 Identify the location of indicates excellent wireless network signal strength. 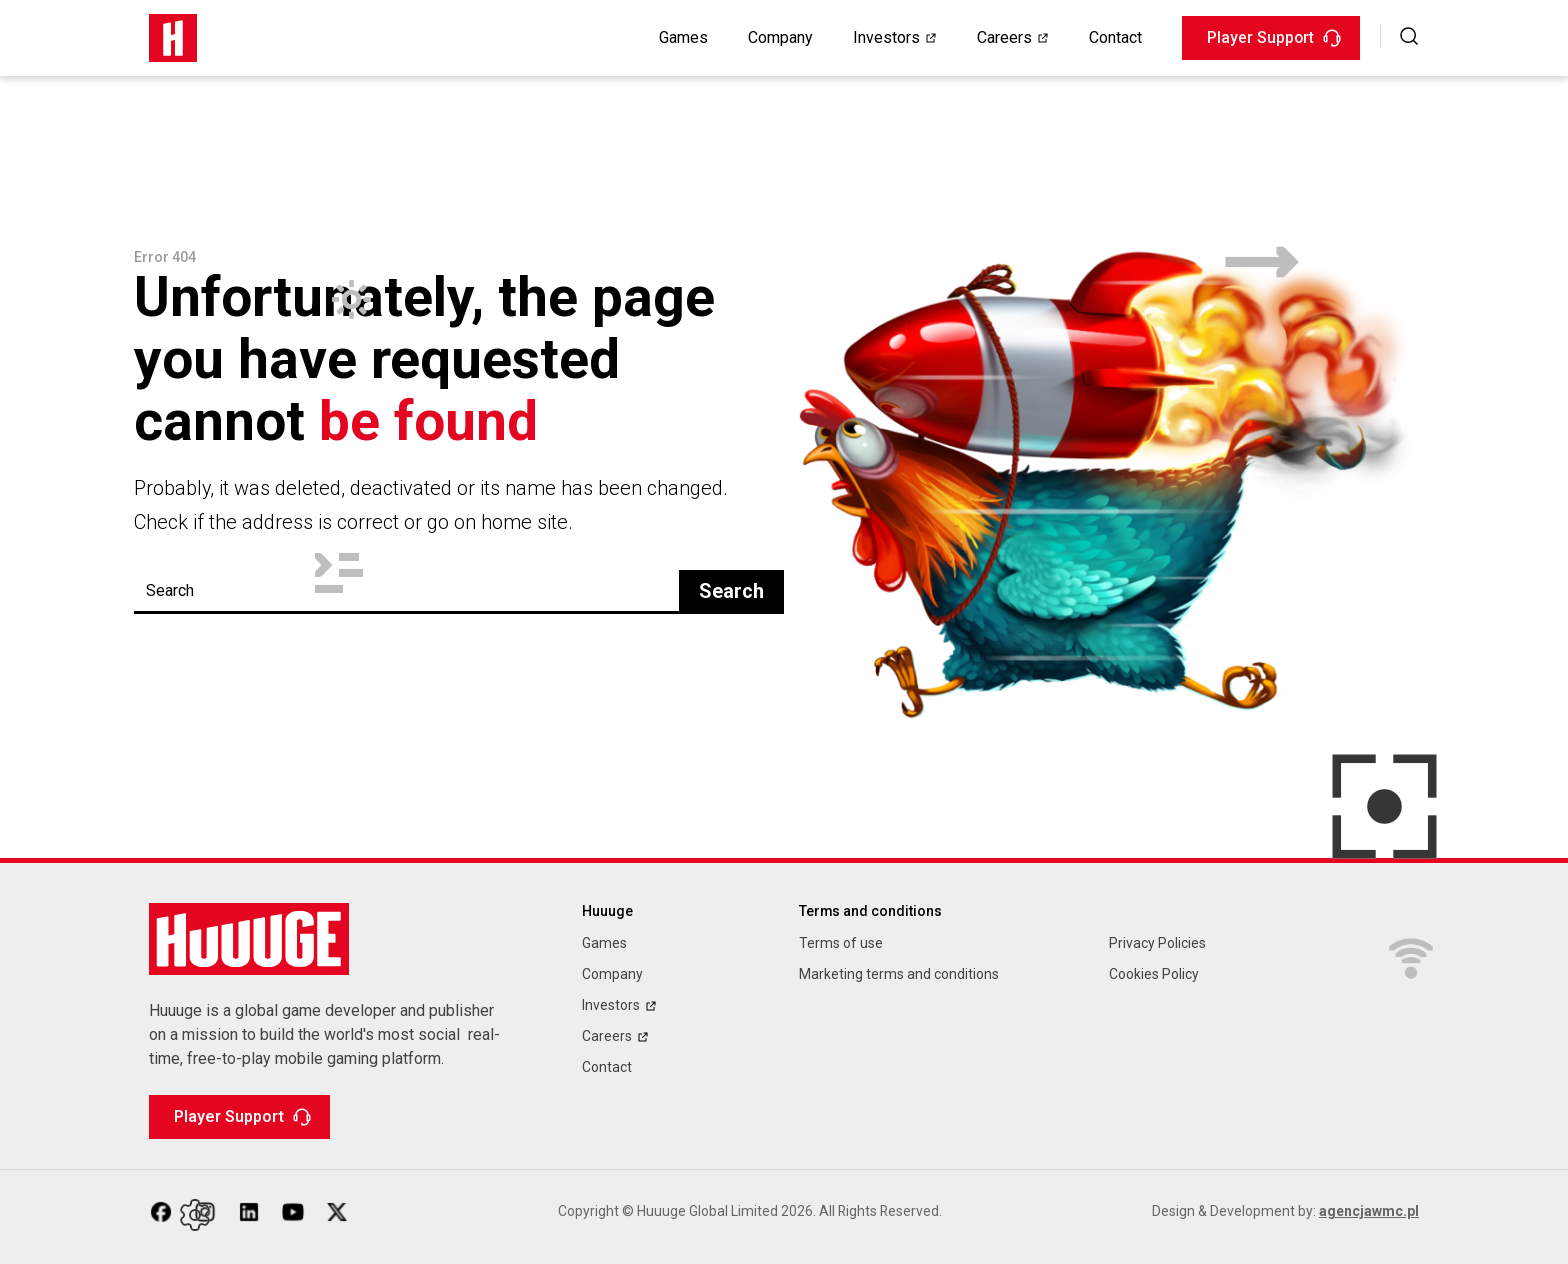
(1411, 957).